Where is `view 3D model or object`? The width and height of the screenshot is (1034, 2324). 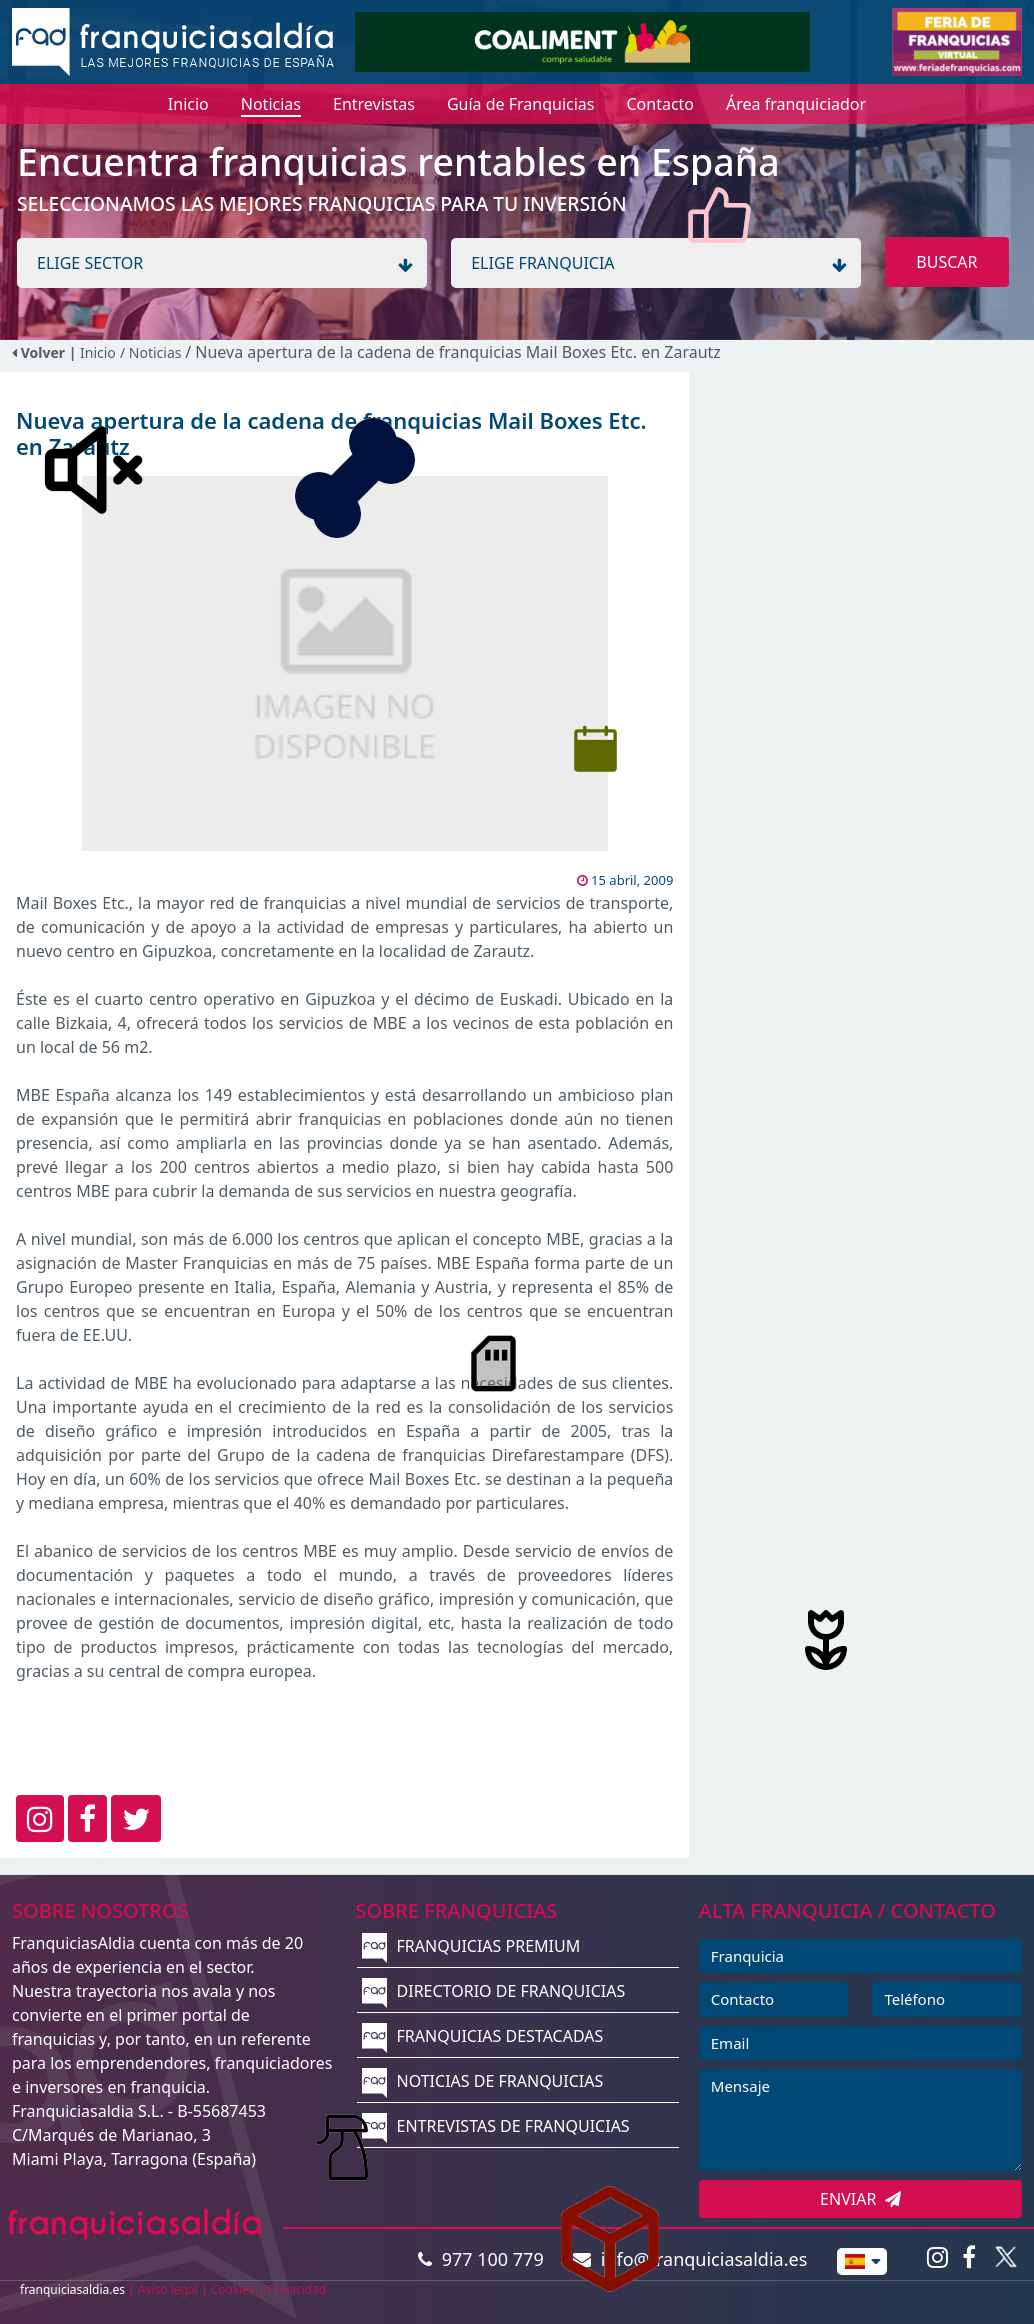
view 3D model or object is located at coordinates (610, 2239).